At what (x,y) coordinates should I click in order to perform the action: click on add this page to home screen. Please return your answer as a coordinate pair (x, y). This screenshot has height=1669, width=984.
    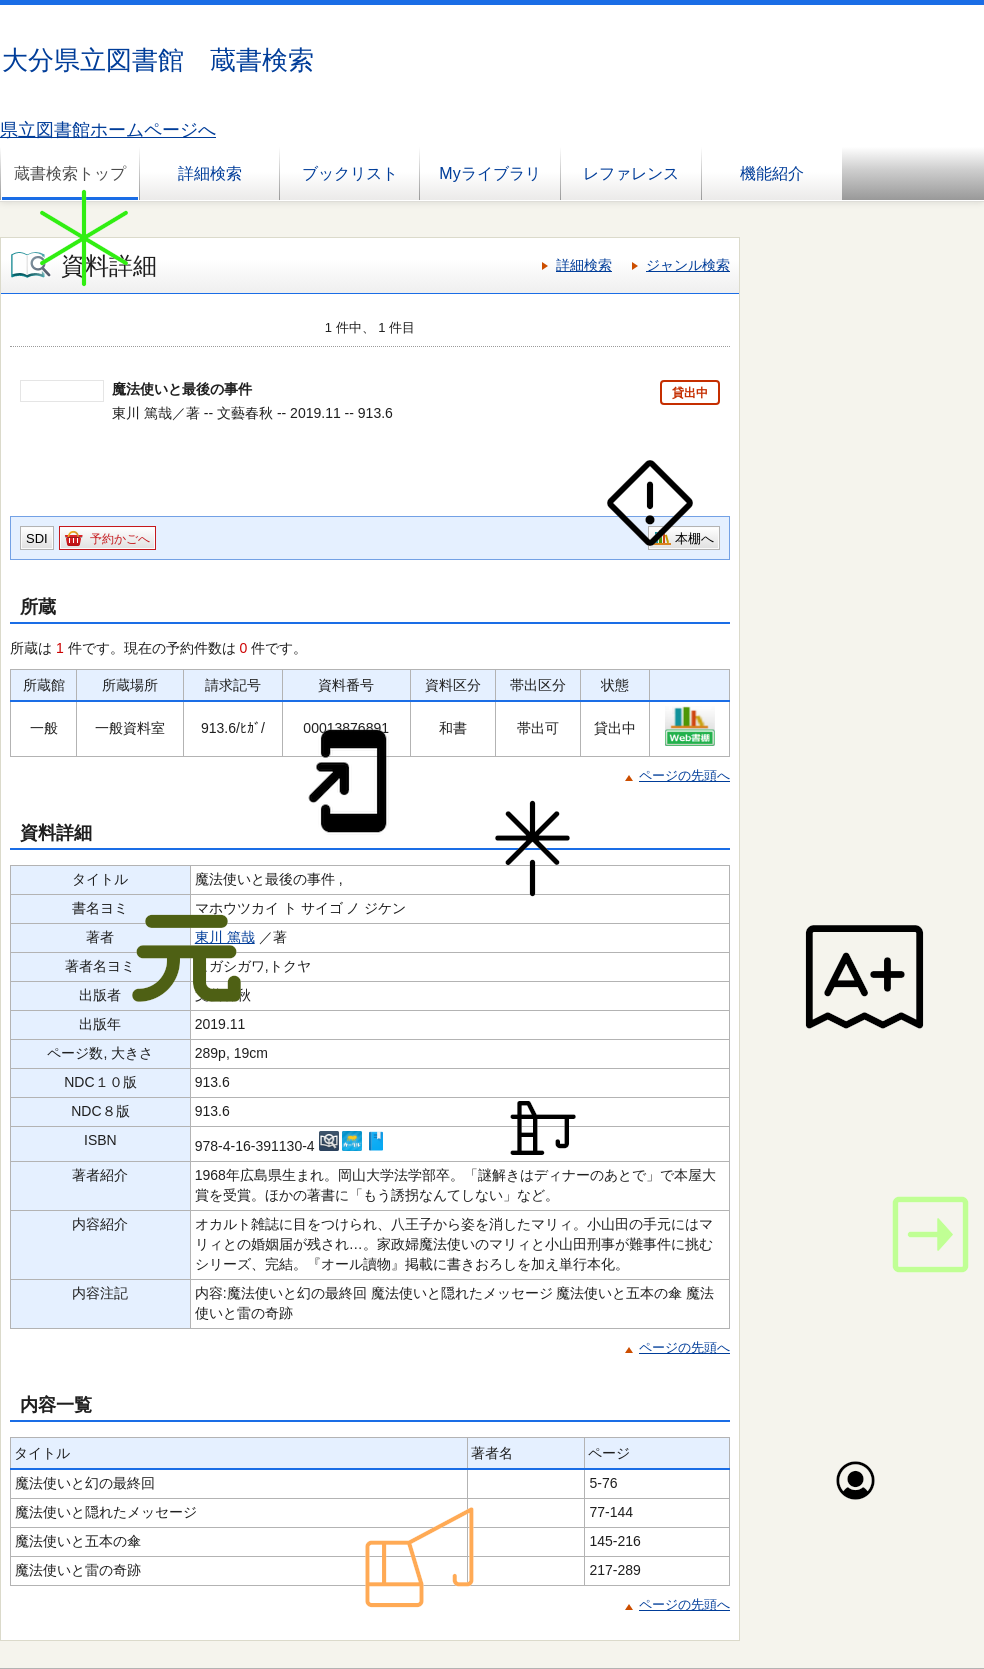
    Looking at the image, I should click on (349, 781).